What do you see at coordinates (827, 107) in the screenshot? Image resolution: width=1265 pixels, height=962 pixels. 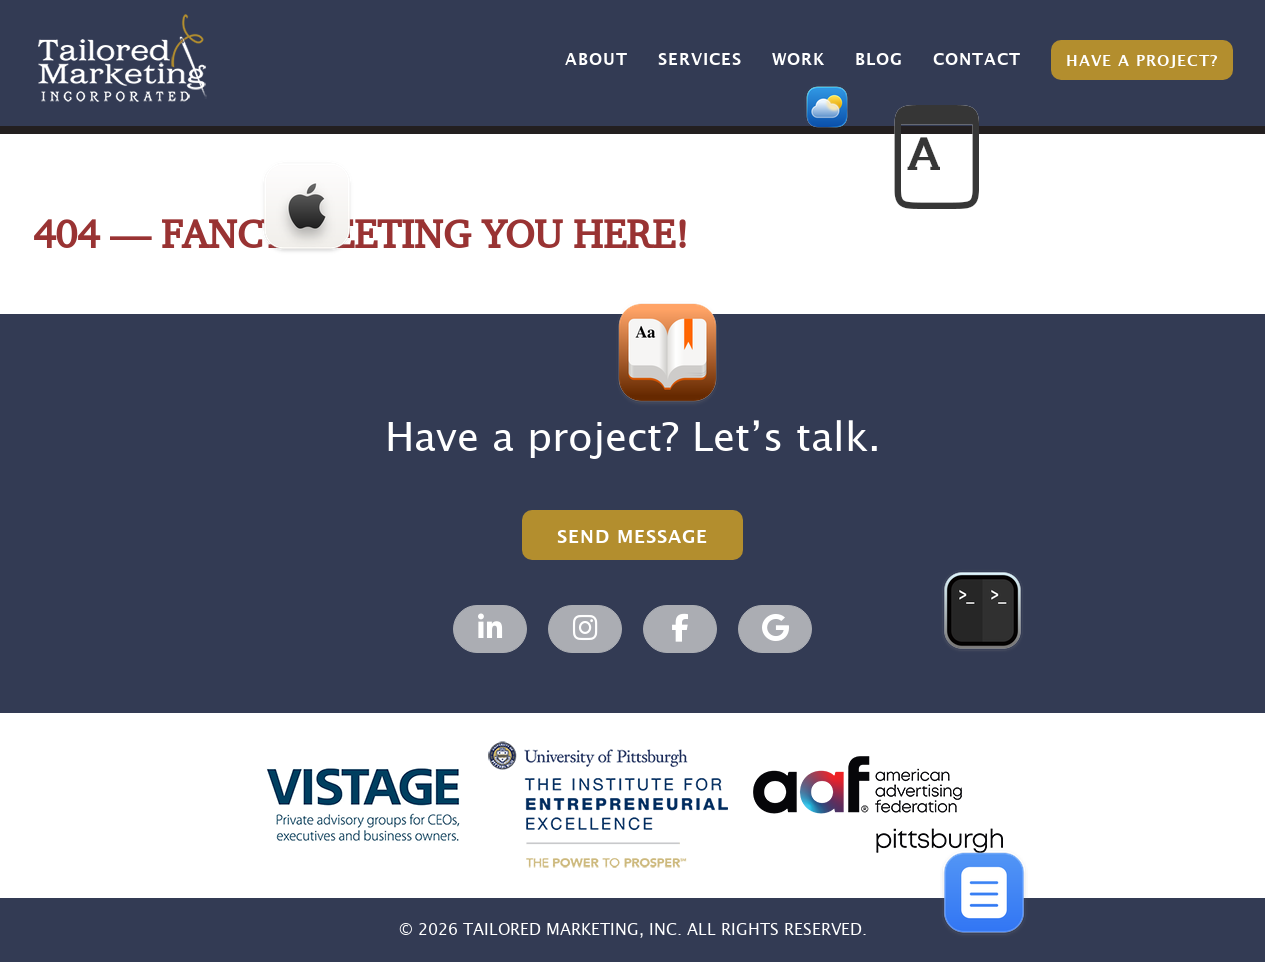 I see `open the weather app` at bounding box center [827, 107].